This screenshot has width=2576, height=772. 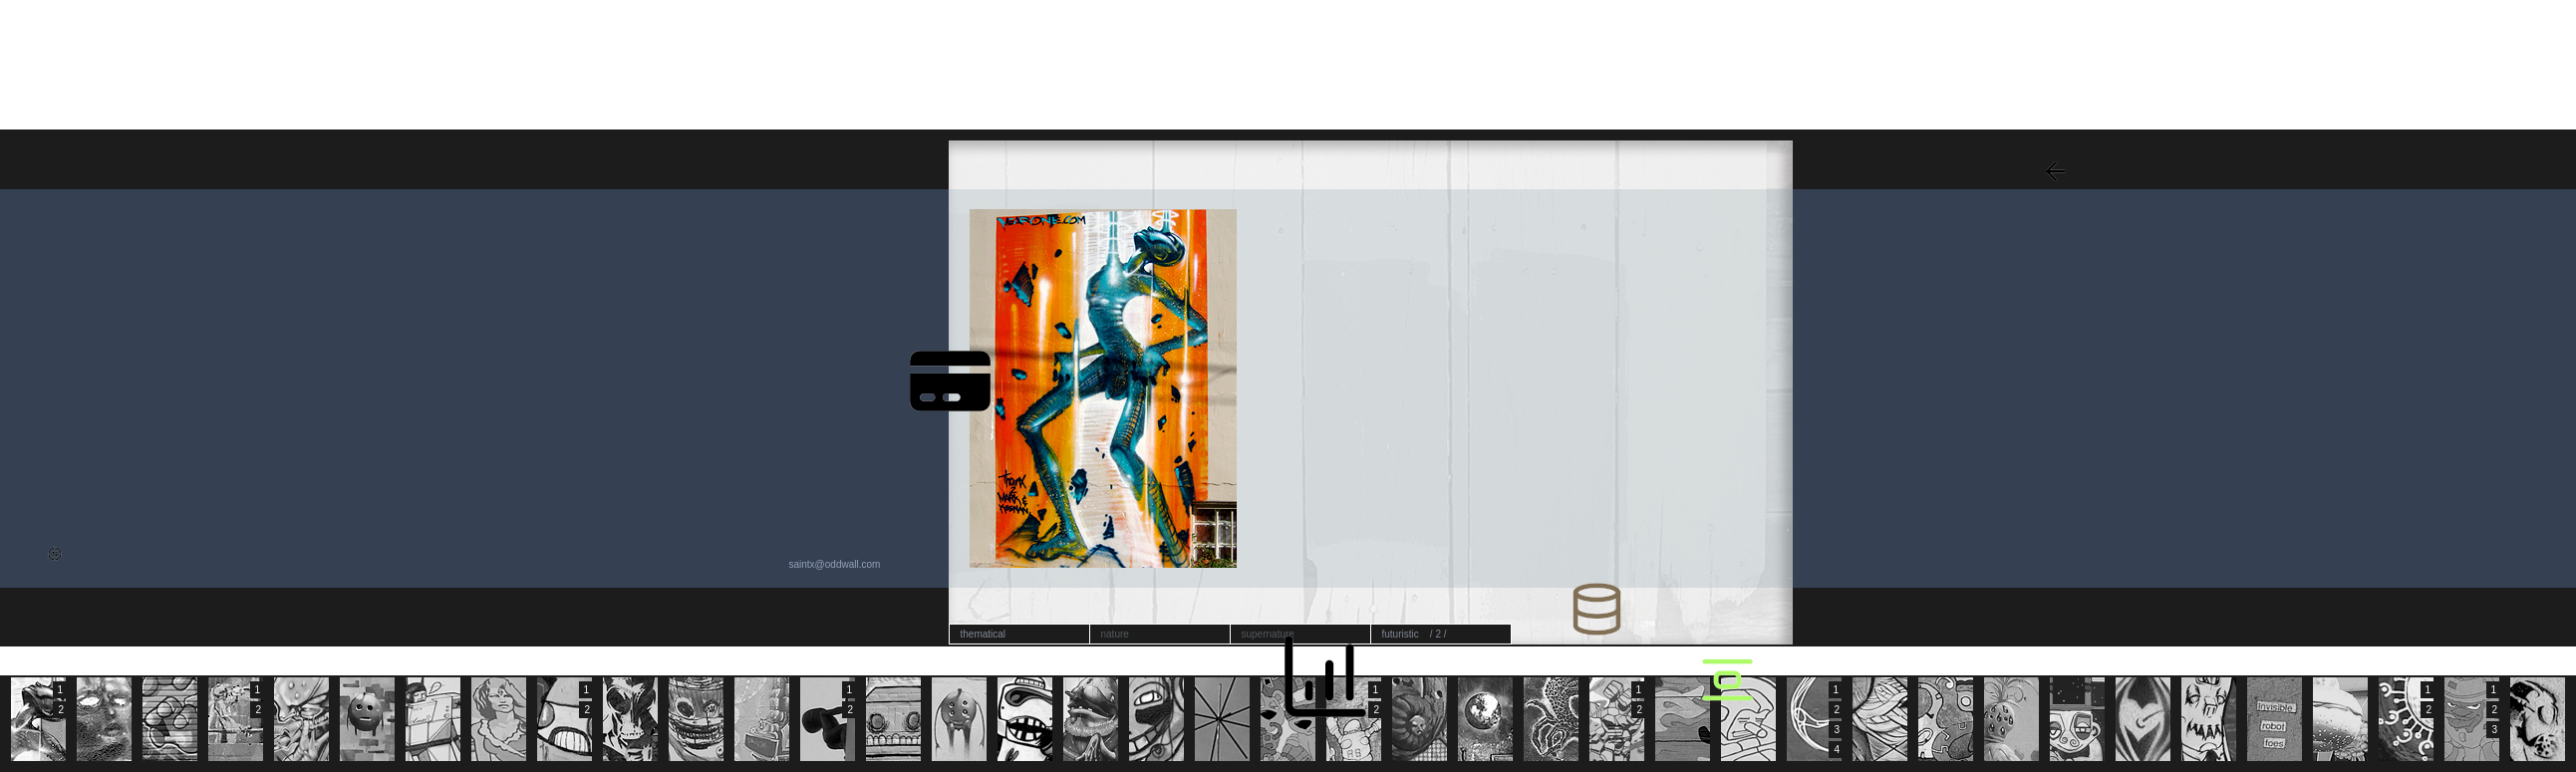 I want to click on indicates south direction on a map, so click(x=55, y=554).